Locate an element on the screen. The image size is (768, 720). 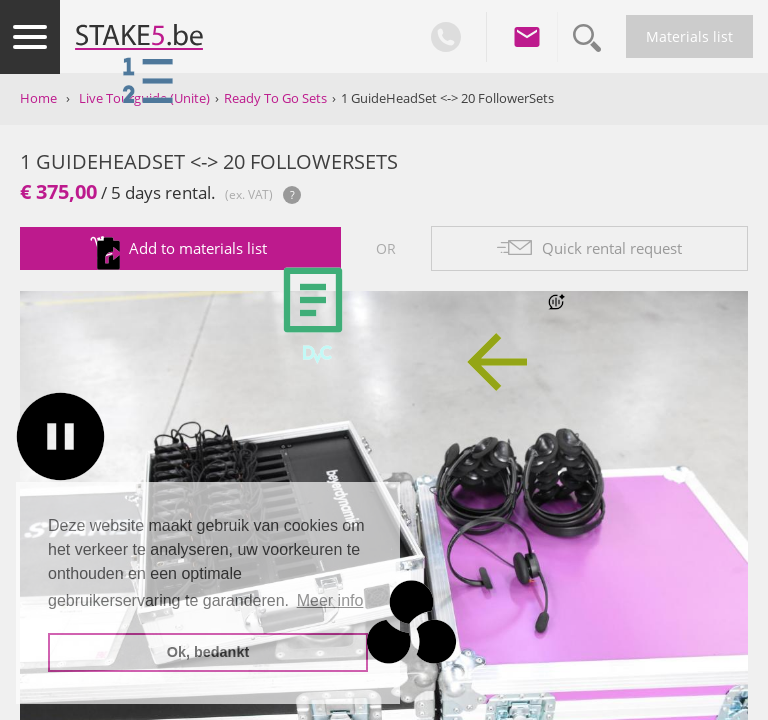
create a numbered list is located at coordinates (148, 81).